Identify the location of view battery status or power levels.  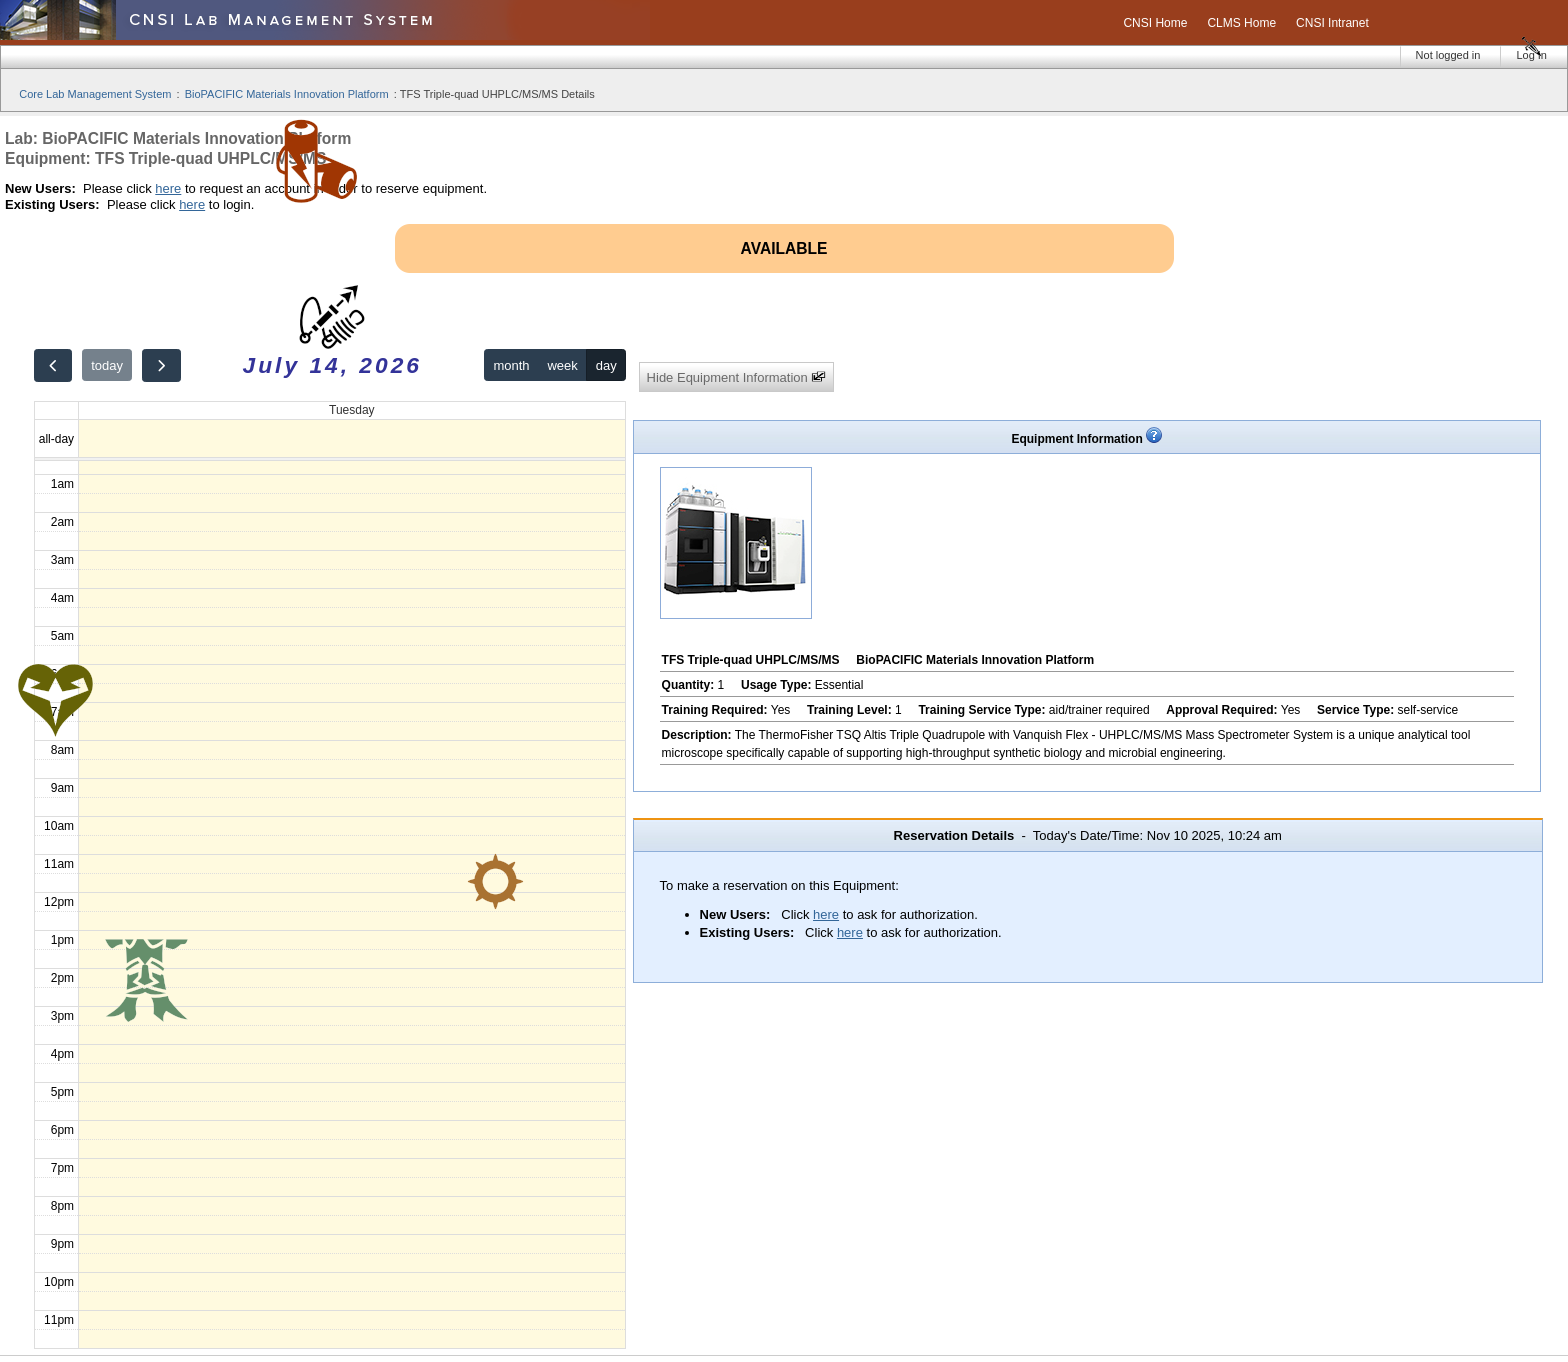
(316, 160).